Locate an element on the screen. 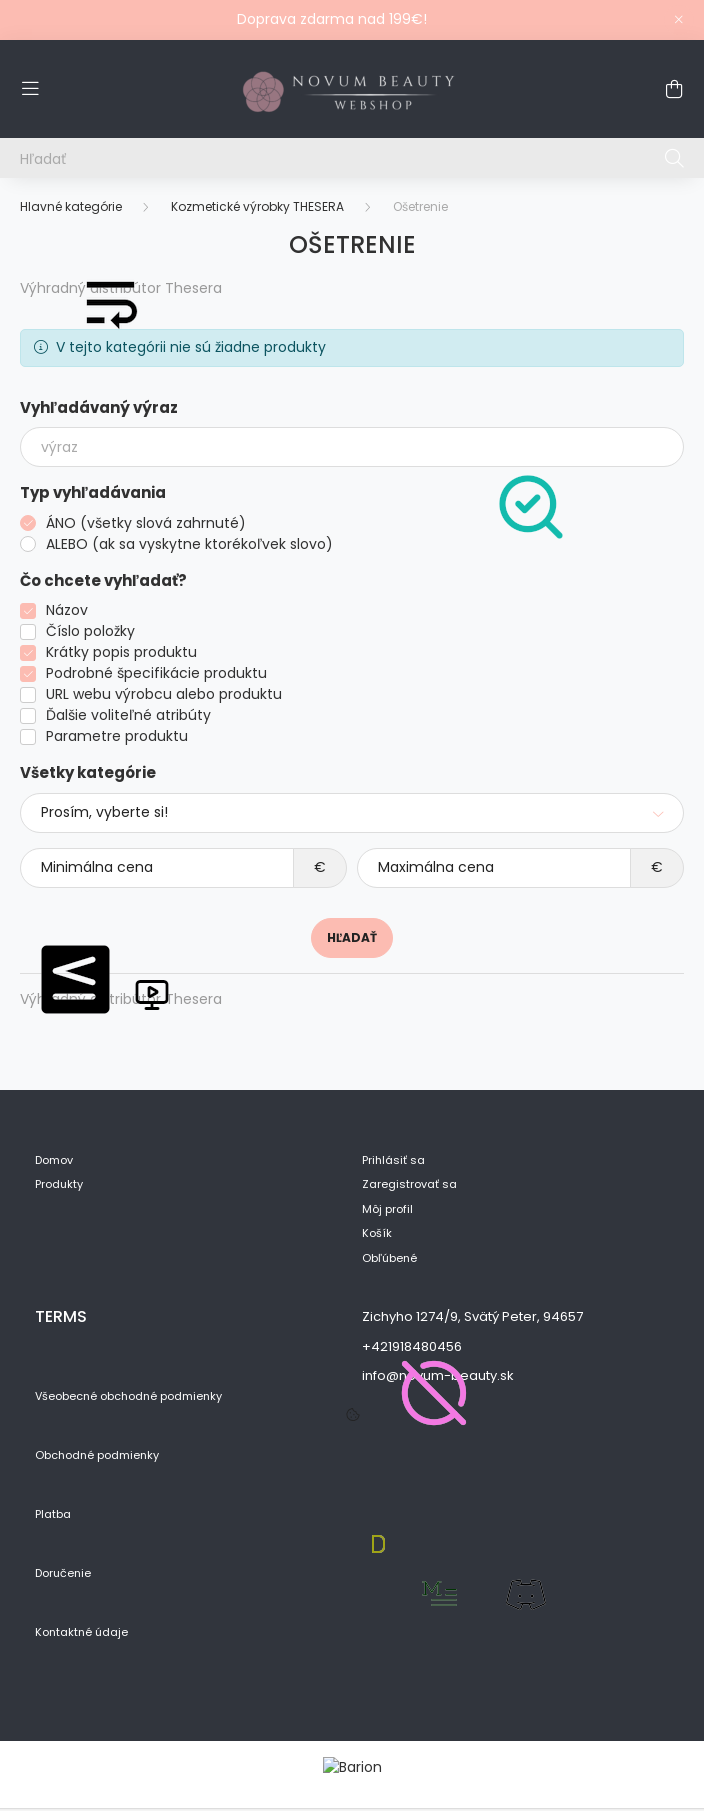 This screenshot has width=704, height=1811. play video on display is located at coordinates (152, 995).